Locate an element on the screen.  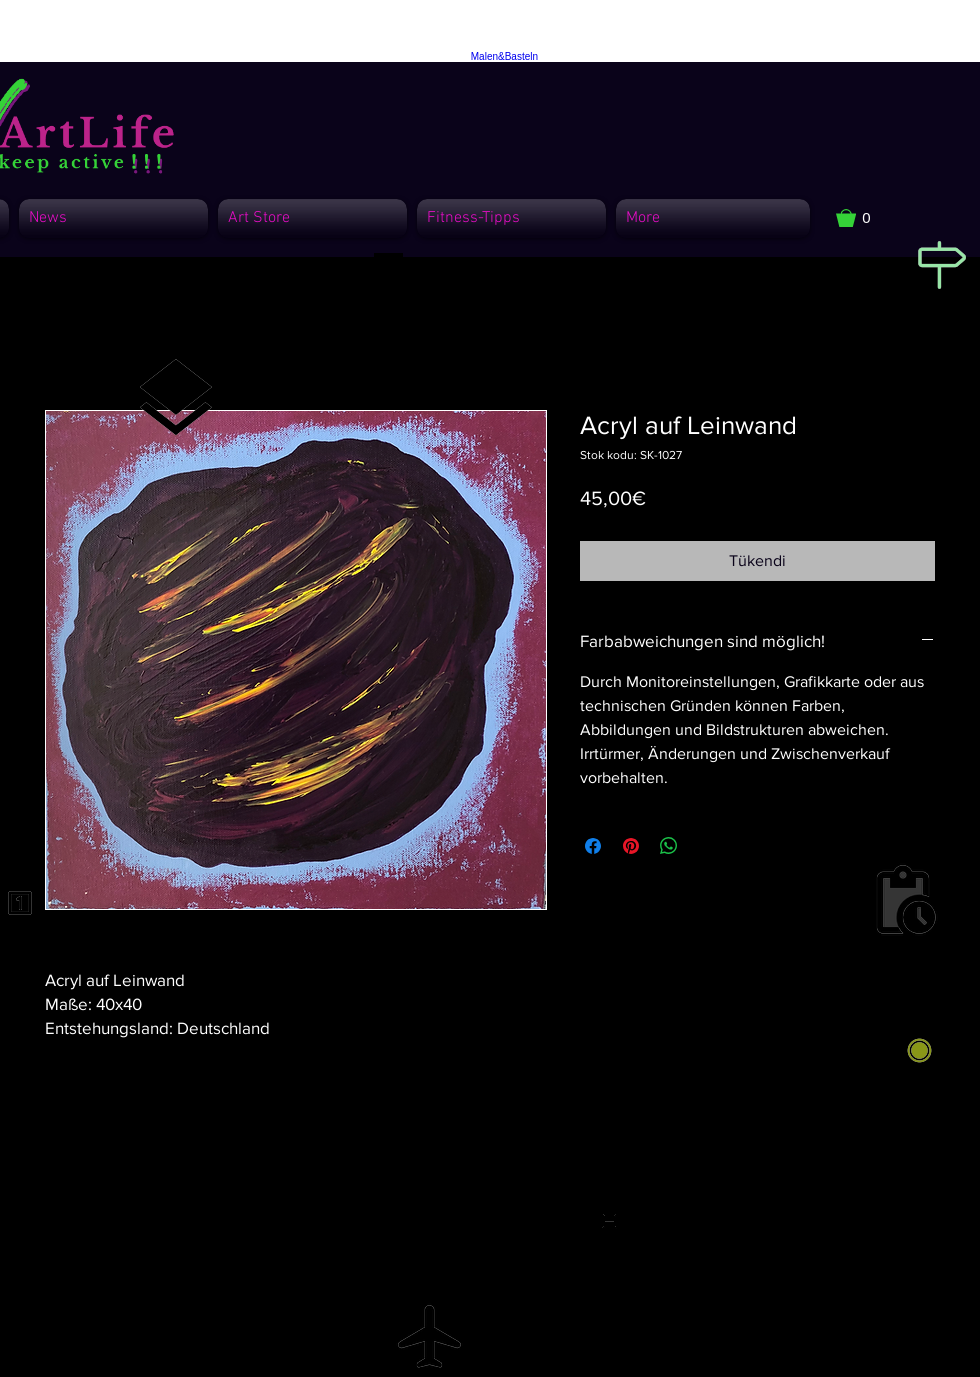
start recording audio or video is located at coordinates (919, 1050).